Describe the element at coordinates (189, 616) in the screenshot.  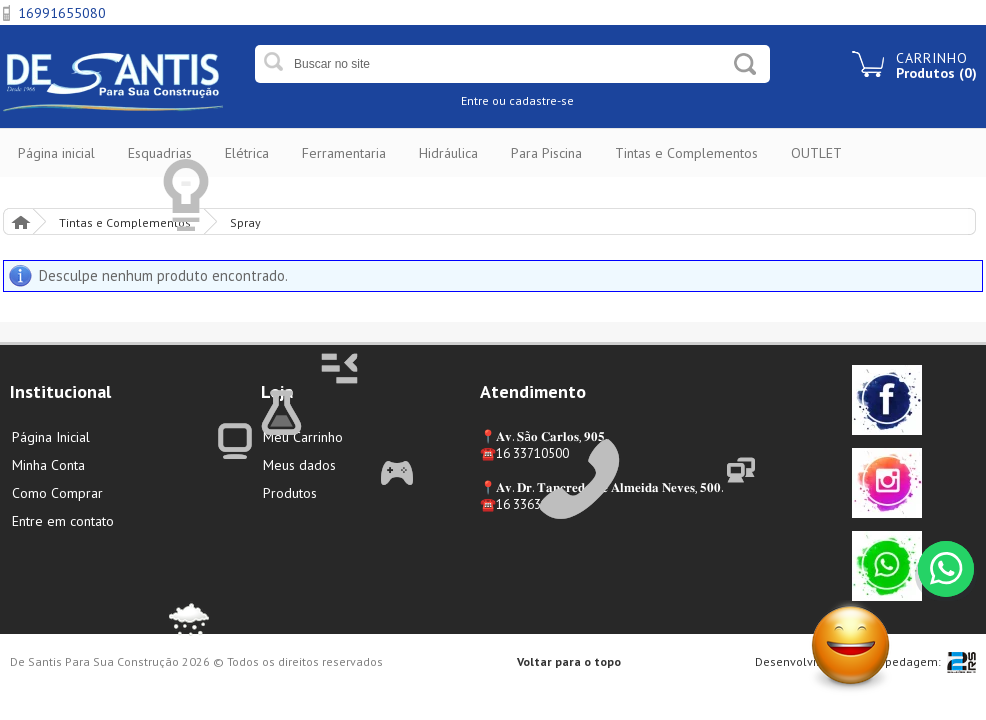
I see `indicates snowy weather conditions` at that location.